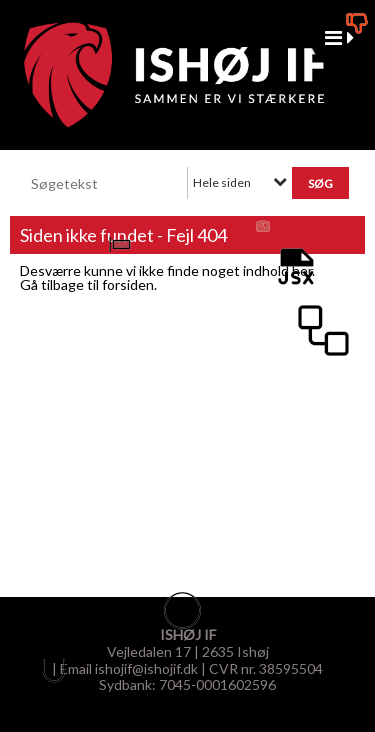 This screenshot has height=732, width=375. I want to click on a JSX file type indicator, so click(297, 268).